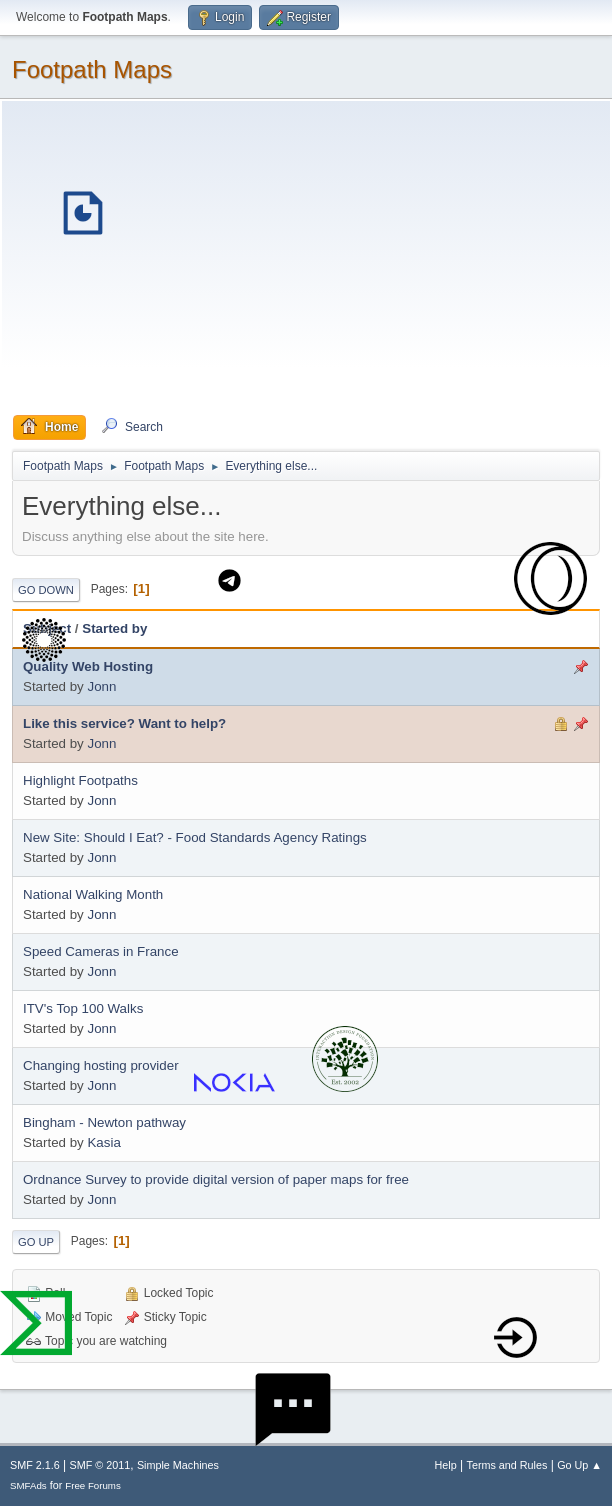  I want to click on view document with chart data, so click(83, 213).